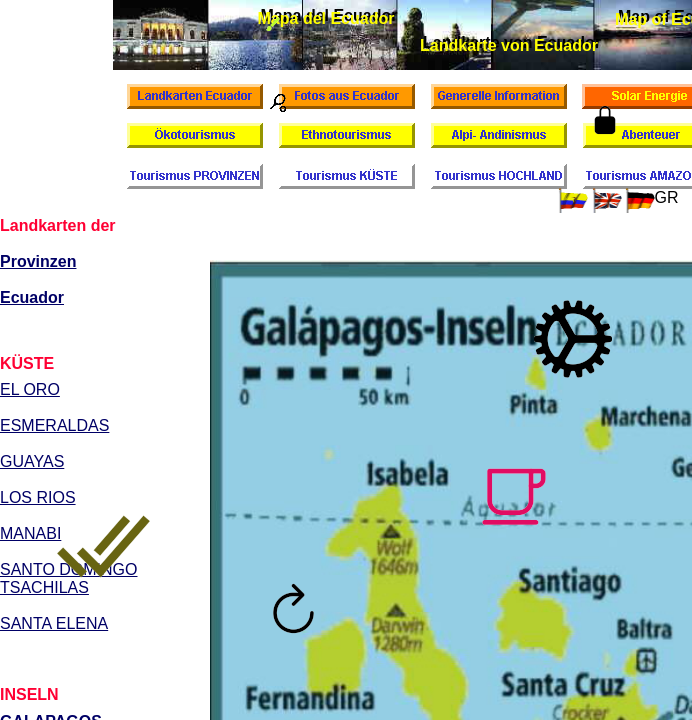  What do you see at coordinates (103, 546) in the screenshot?
I see `indicates message has been read or delivered` at bounding box center [103, 546].